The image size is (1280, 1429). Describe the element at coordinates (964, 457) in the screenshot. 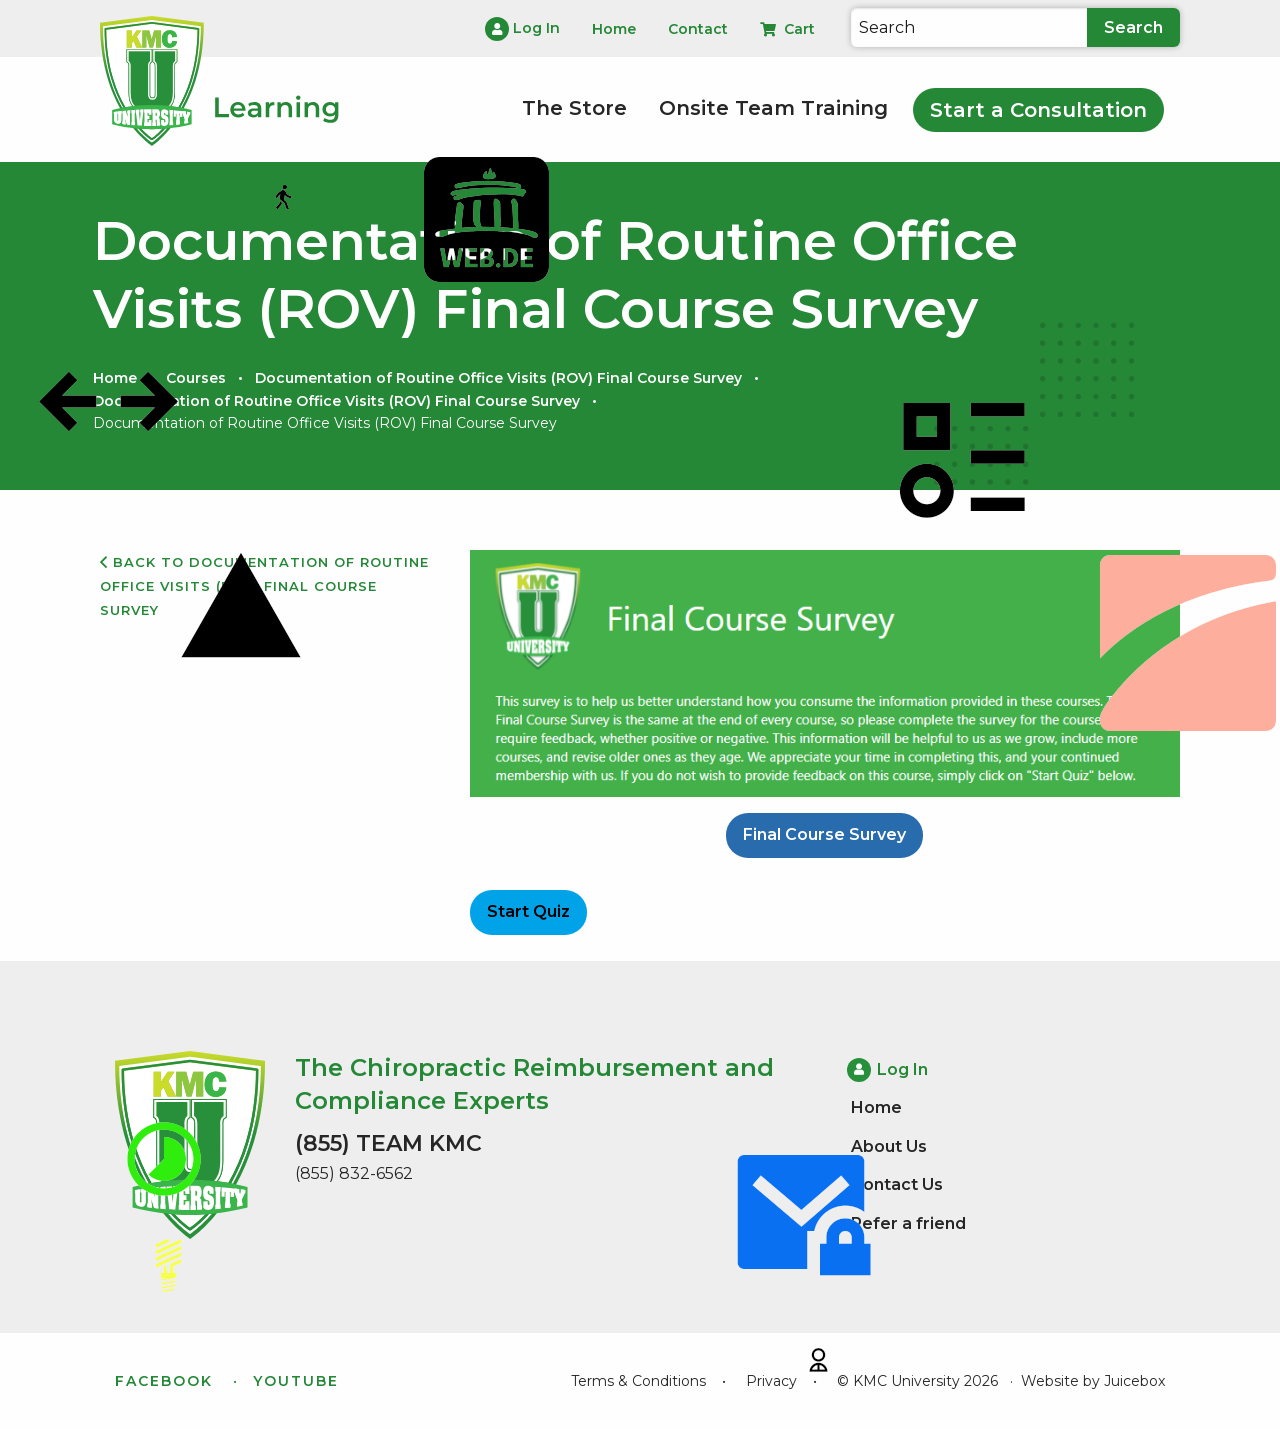

I see `view list with mixed content types` at that location.